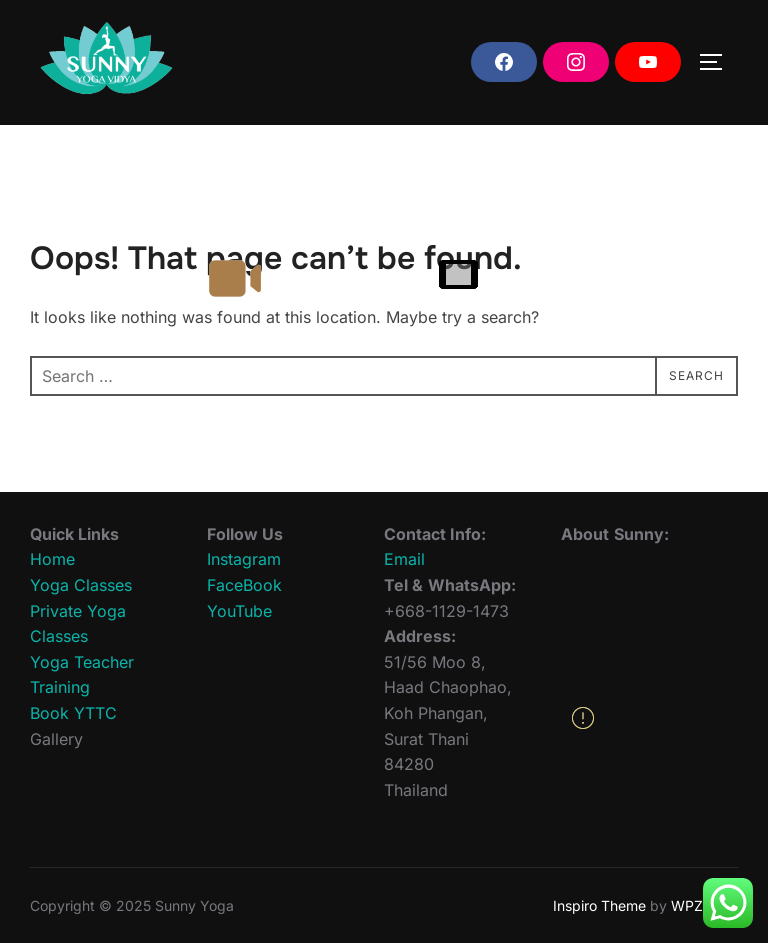 The height and width of the screenshot is (943, 768). What do you see at coordinates (583, 718) in the screenshot?
I see `indicates a warning or alert condition` at bounding box center [583, 718].